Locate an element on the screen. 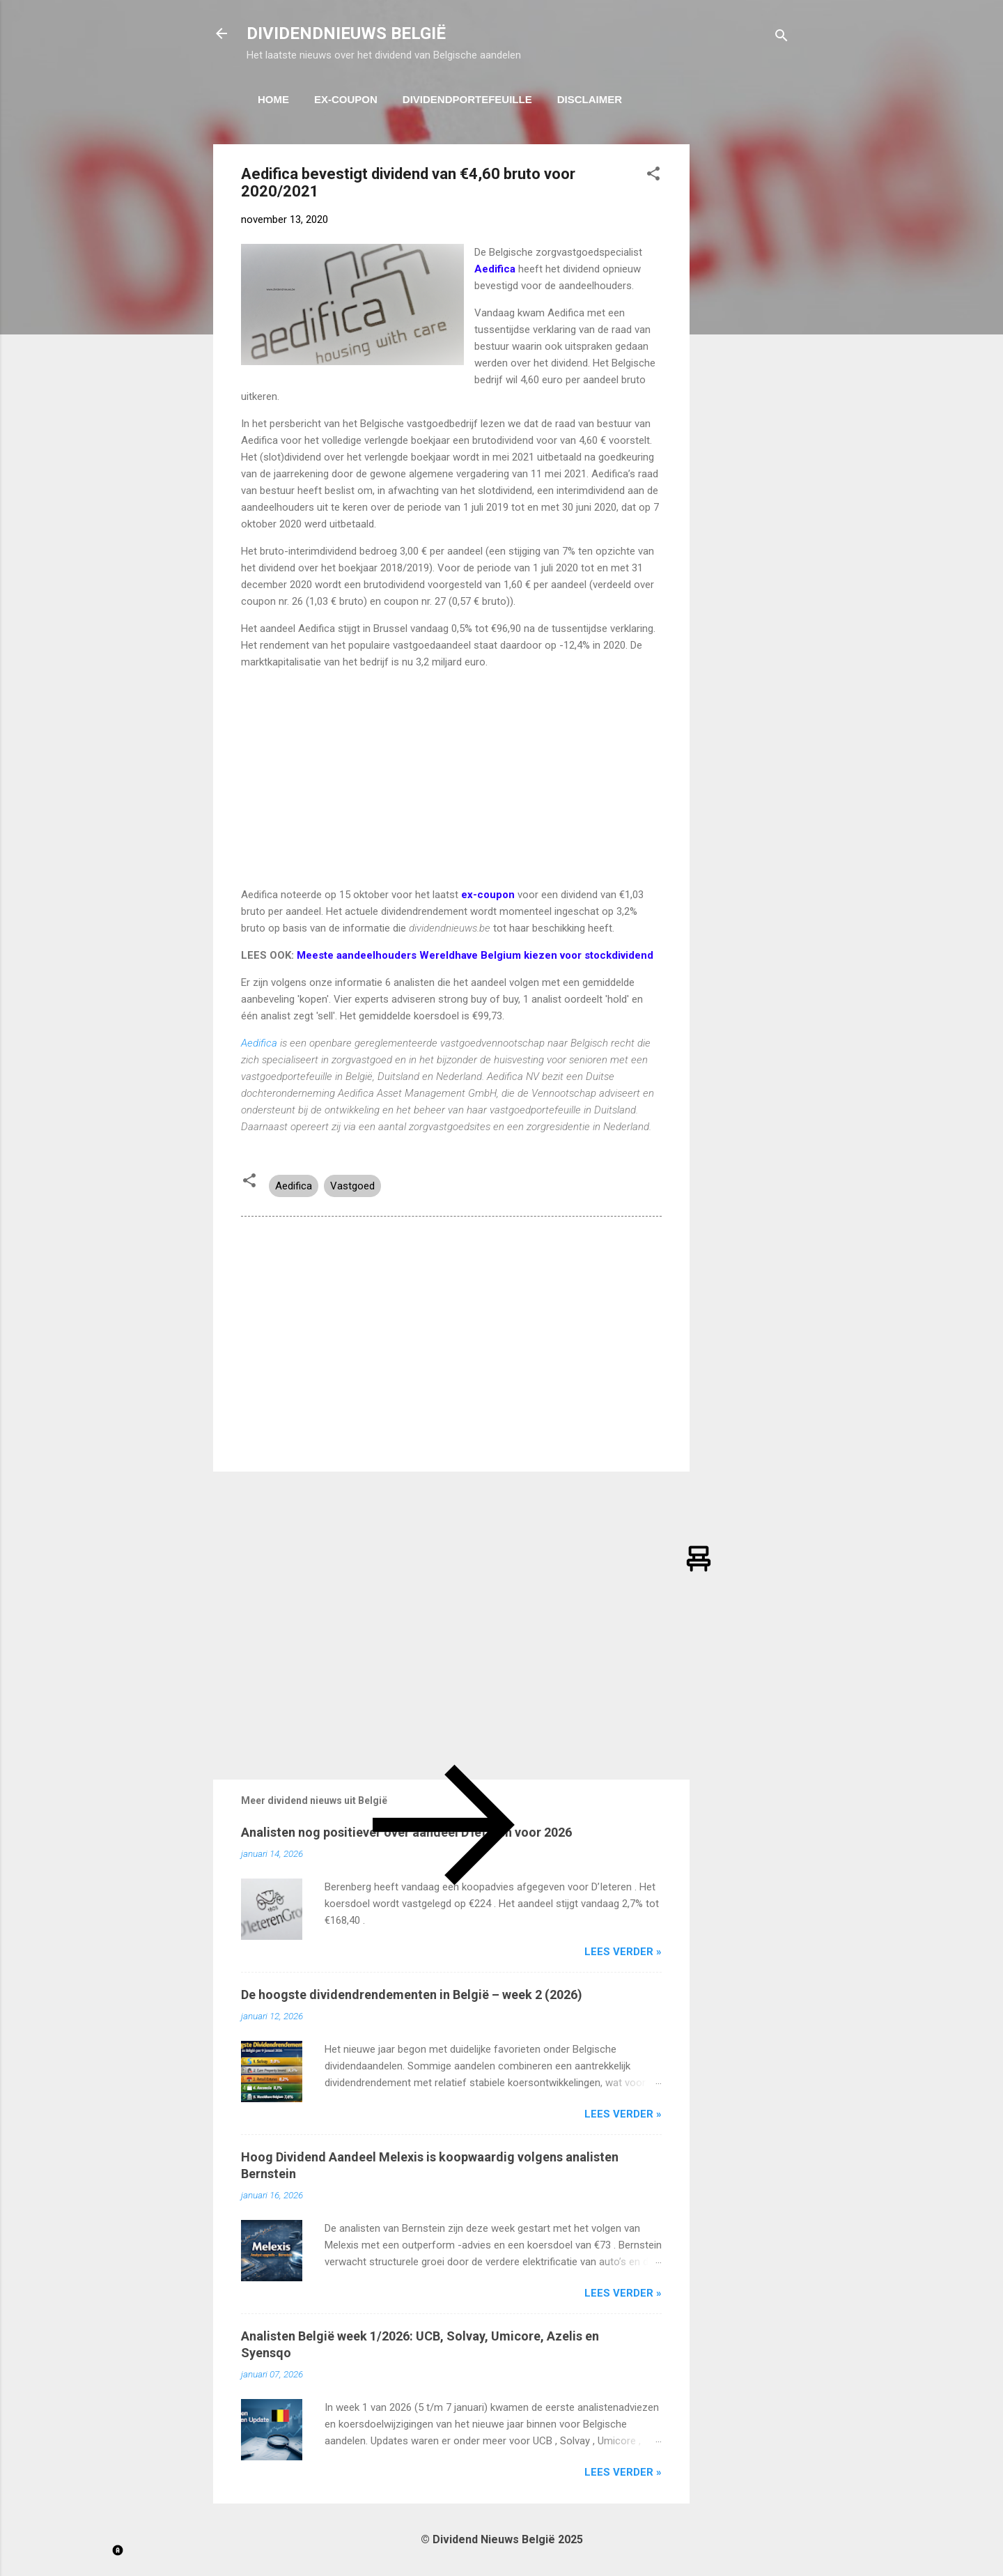  select option A in a multiple choice interface is located at coordinates (118, 2550).